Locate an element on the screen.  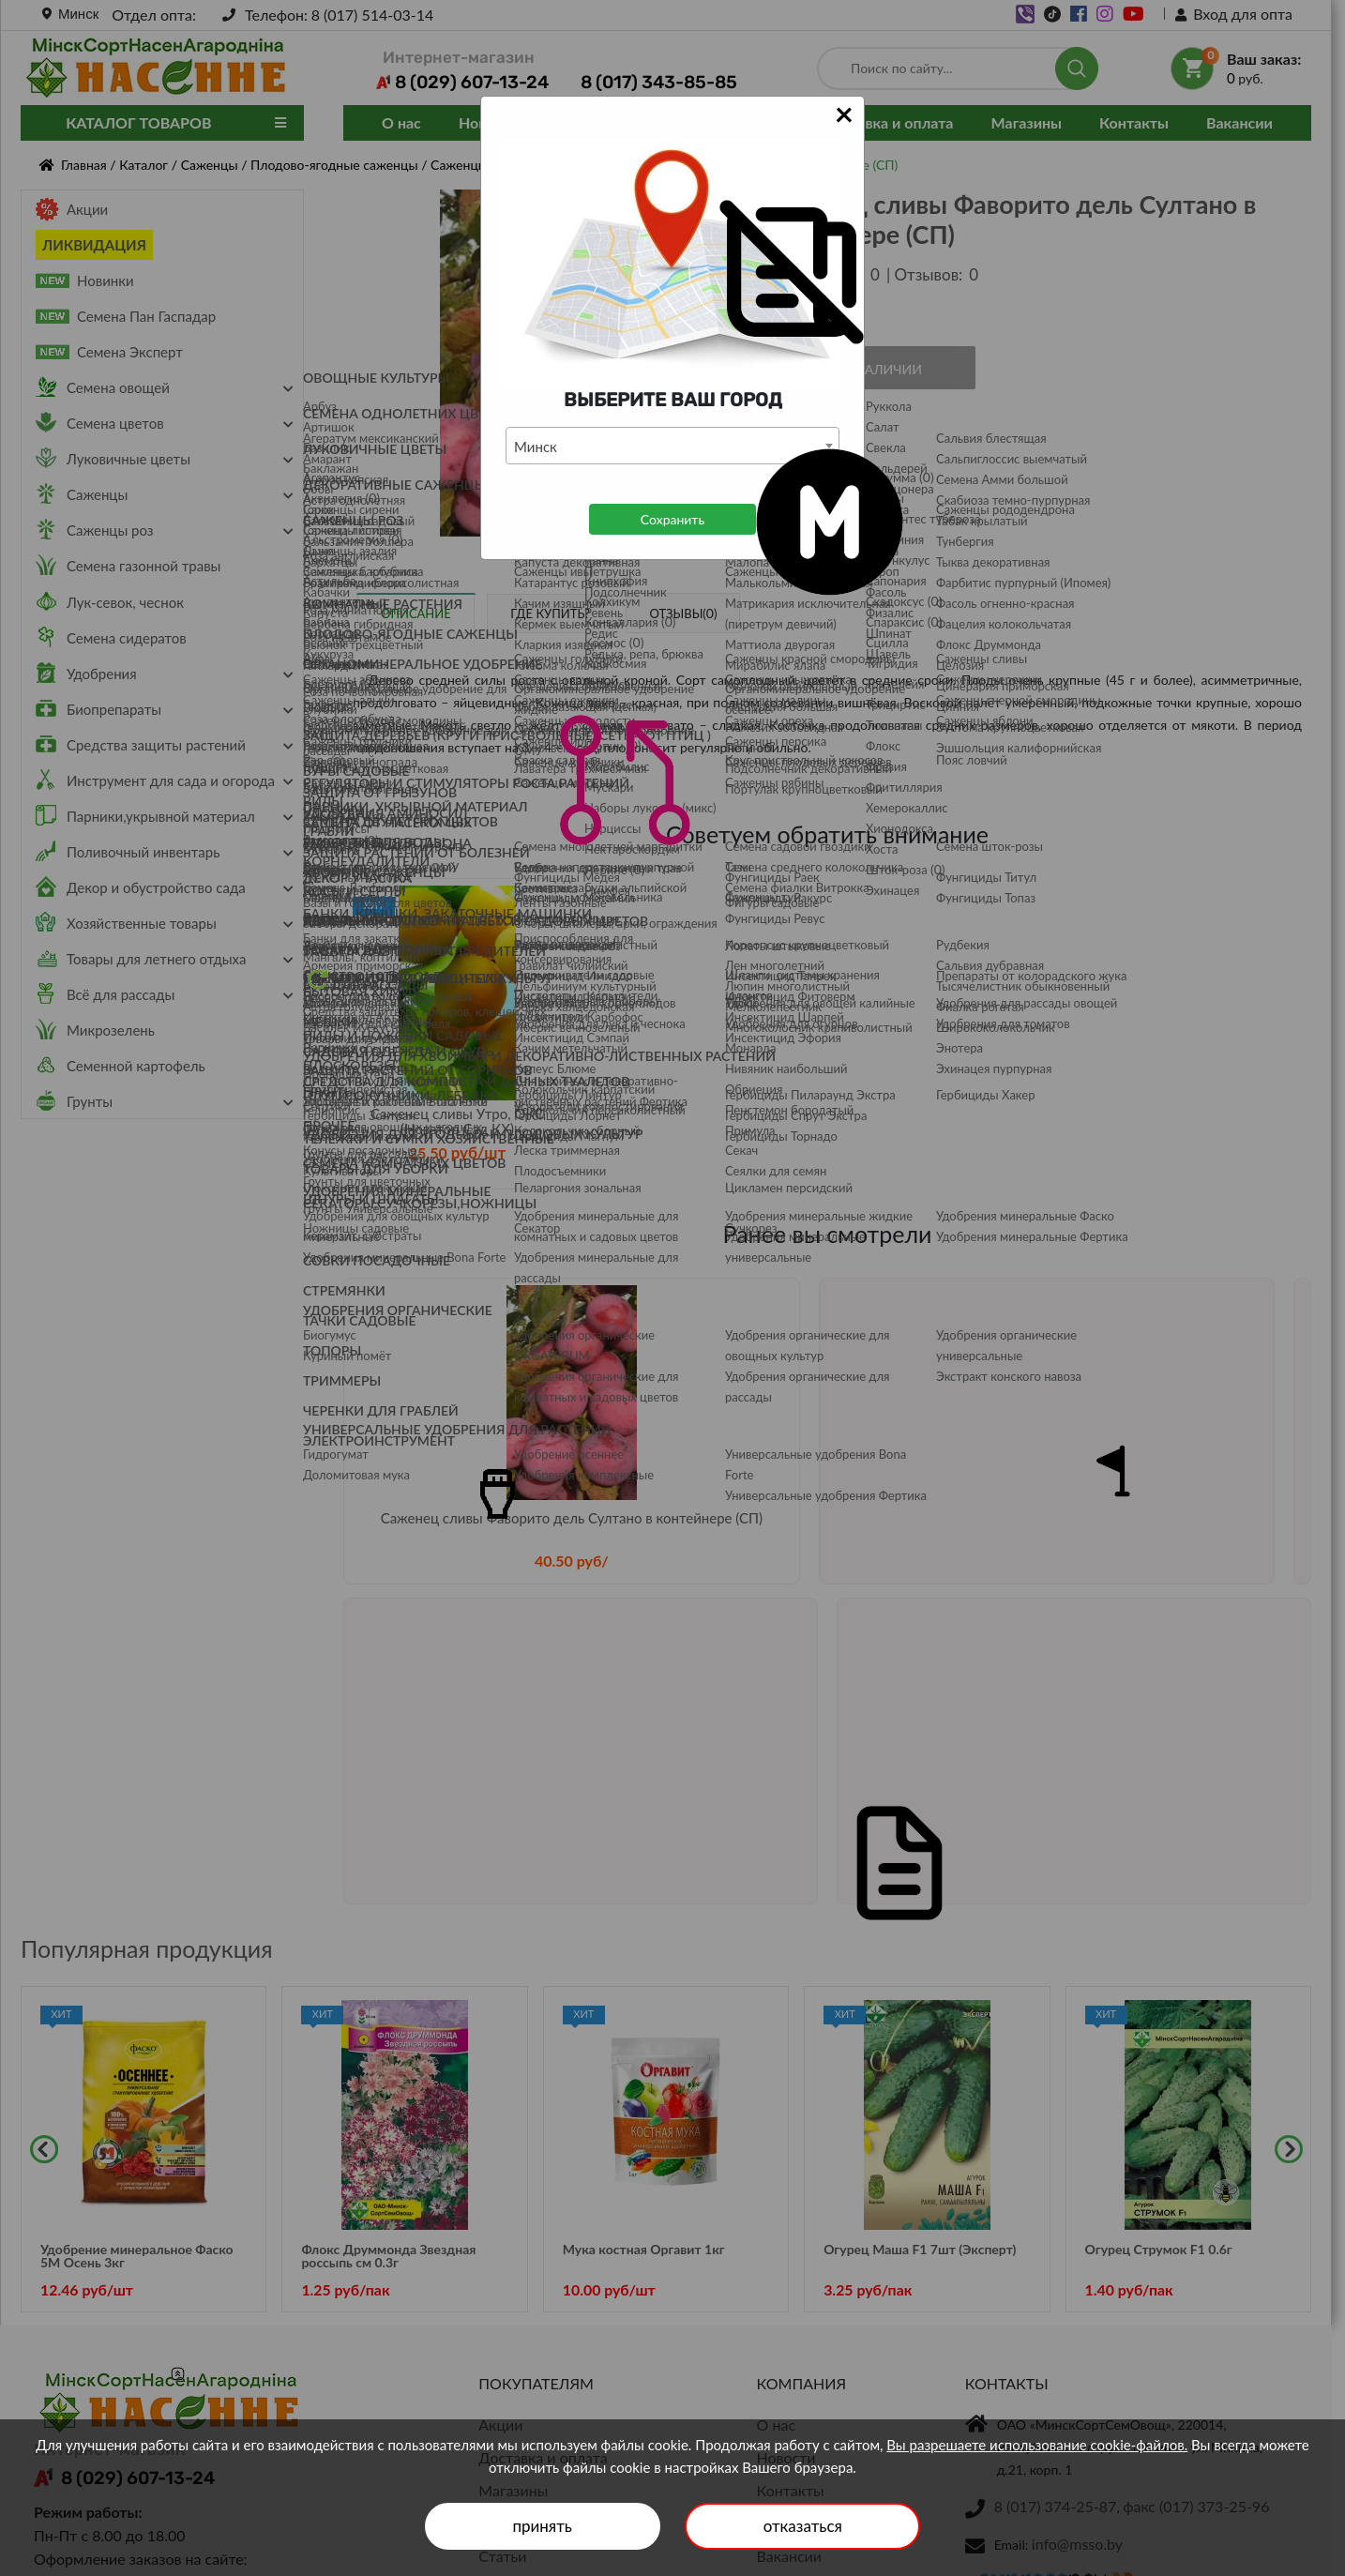
flag or mark an important item is located at coordinates (1117, 1471).